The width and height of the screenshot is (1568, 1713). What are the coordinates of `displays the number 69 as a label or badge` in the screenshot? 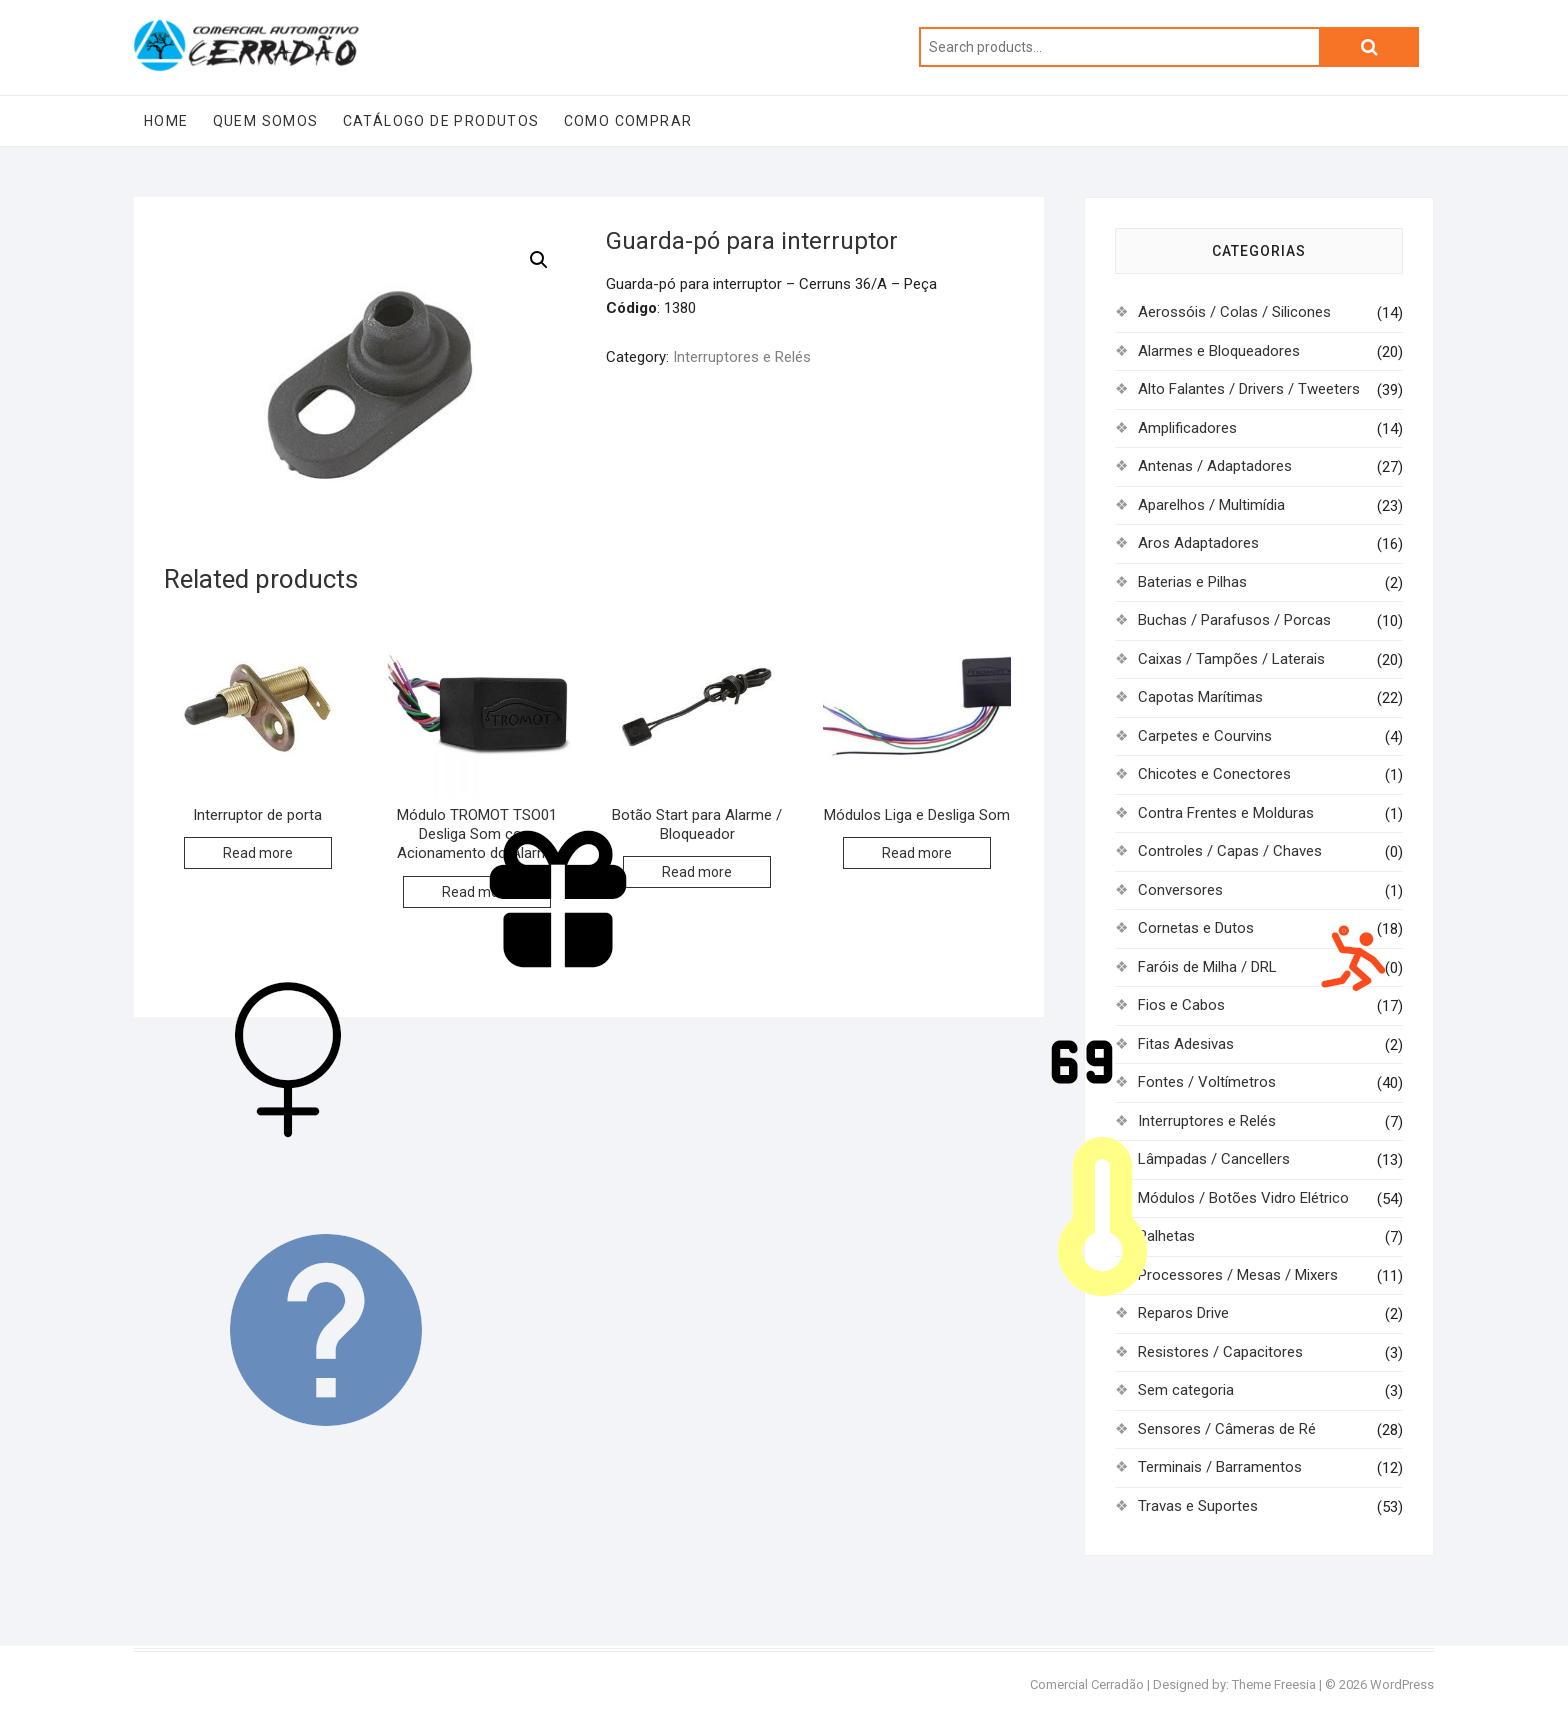 It's located at (1082, 1062).